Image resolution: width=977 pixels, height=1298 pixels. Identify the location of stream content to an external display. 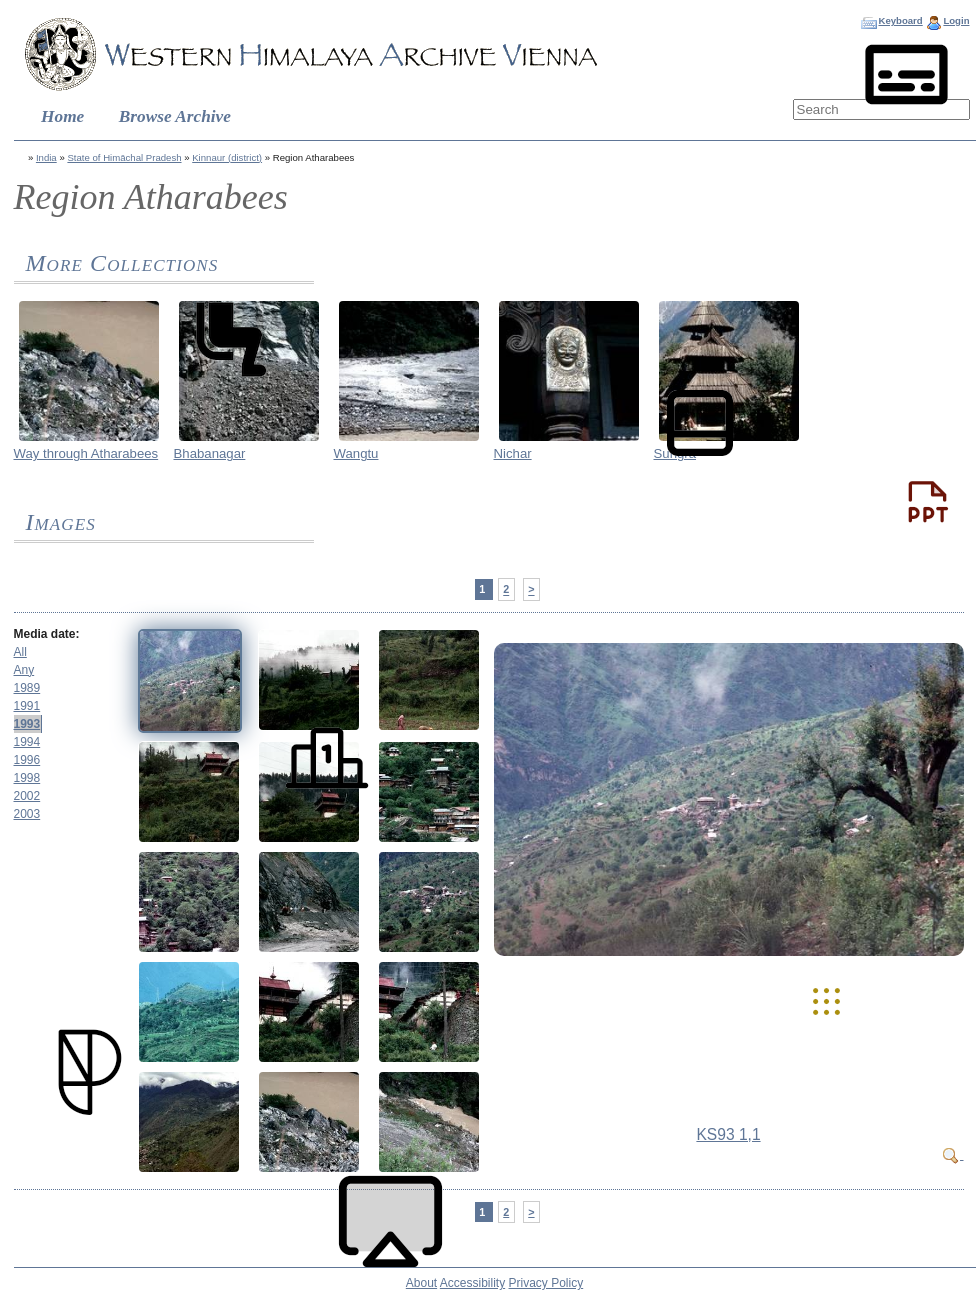
(390, 1219).